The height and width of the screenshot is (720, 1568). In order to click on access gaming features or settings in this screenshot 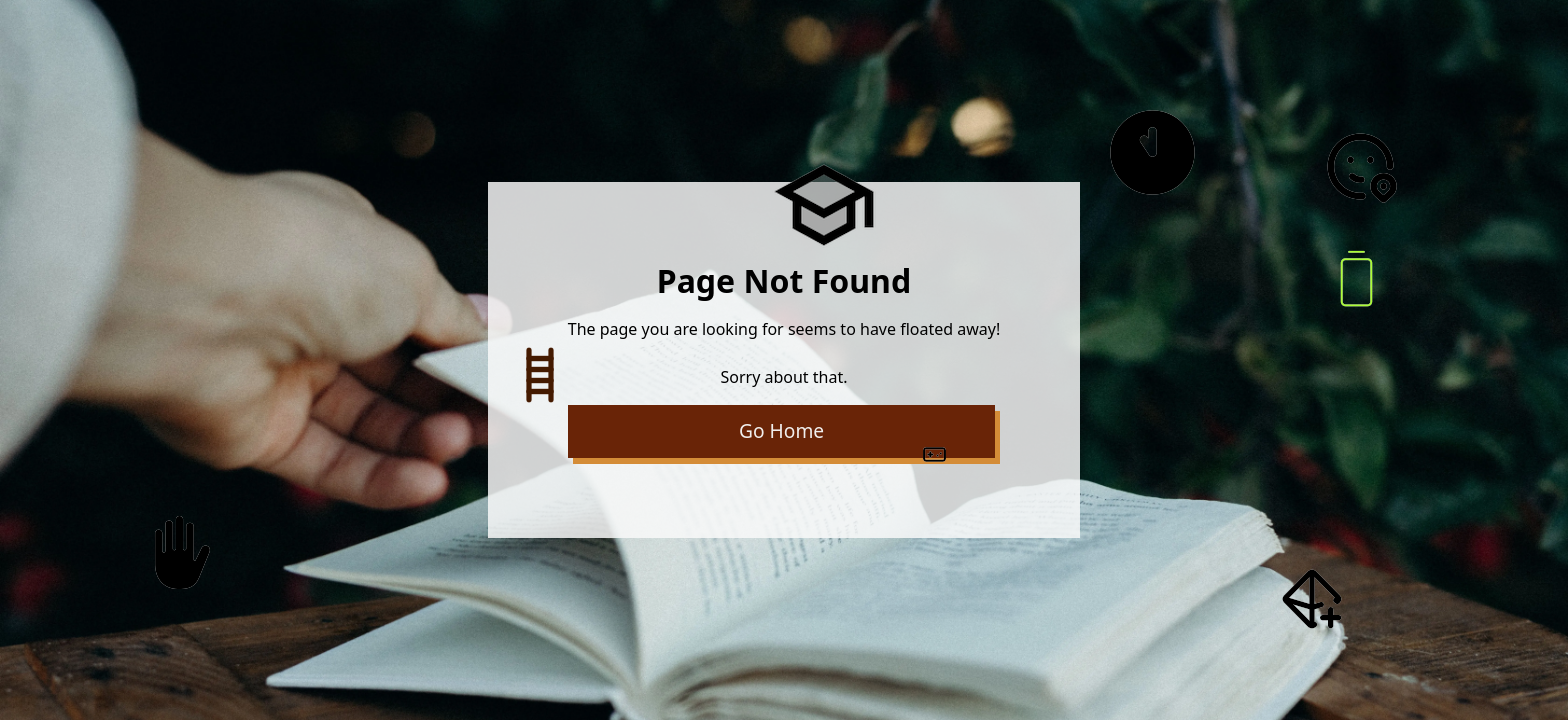, I will do `click(934, 454)`.